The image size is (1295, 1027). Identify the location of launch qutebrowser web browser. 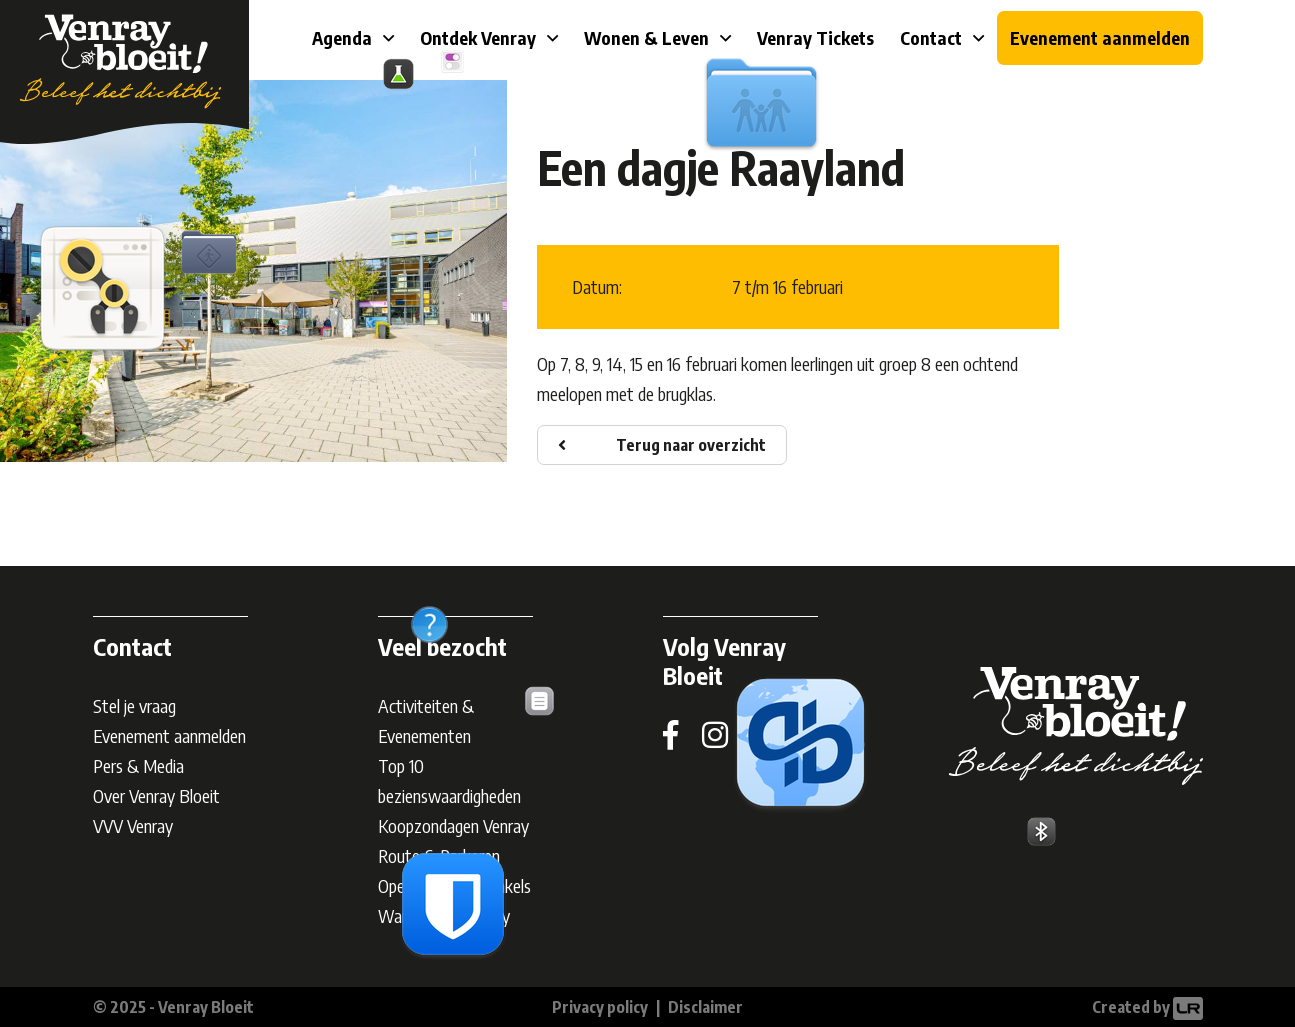
(800, 742).